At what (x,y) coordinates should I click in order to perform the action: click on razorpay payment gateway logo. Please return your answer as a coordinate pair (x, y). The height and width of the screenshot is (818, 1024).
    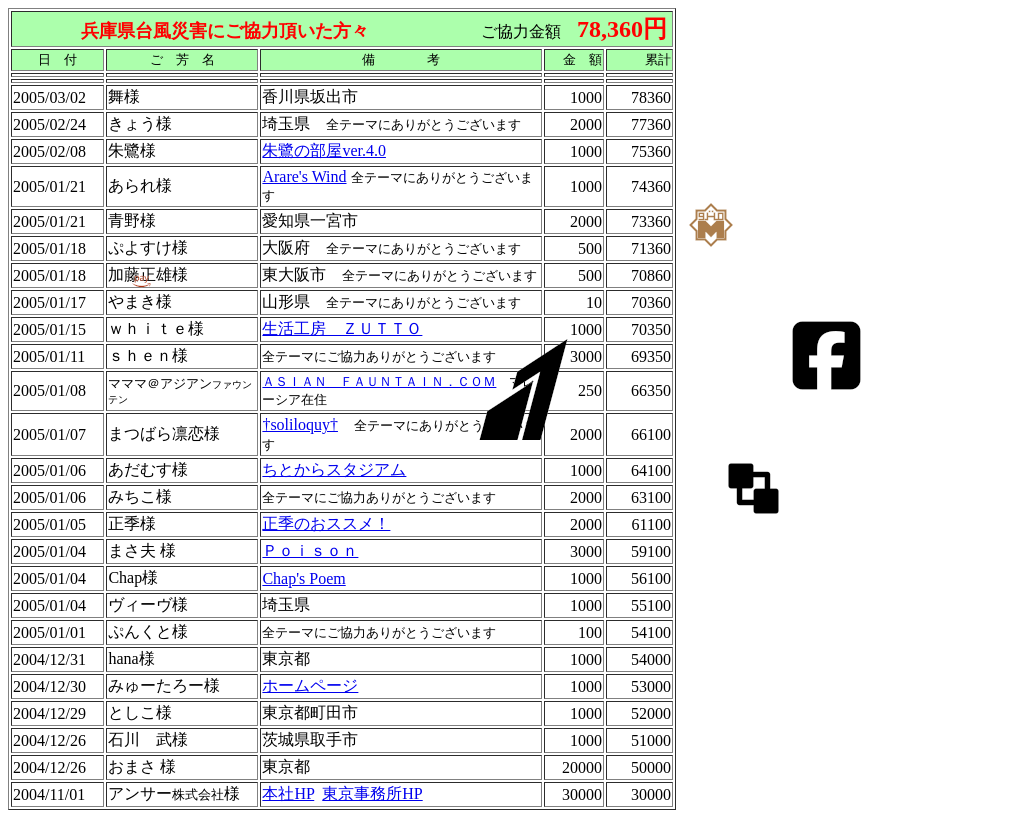
    Looking at the image, I should click on (523, 389).